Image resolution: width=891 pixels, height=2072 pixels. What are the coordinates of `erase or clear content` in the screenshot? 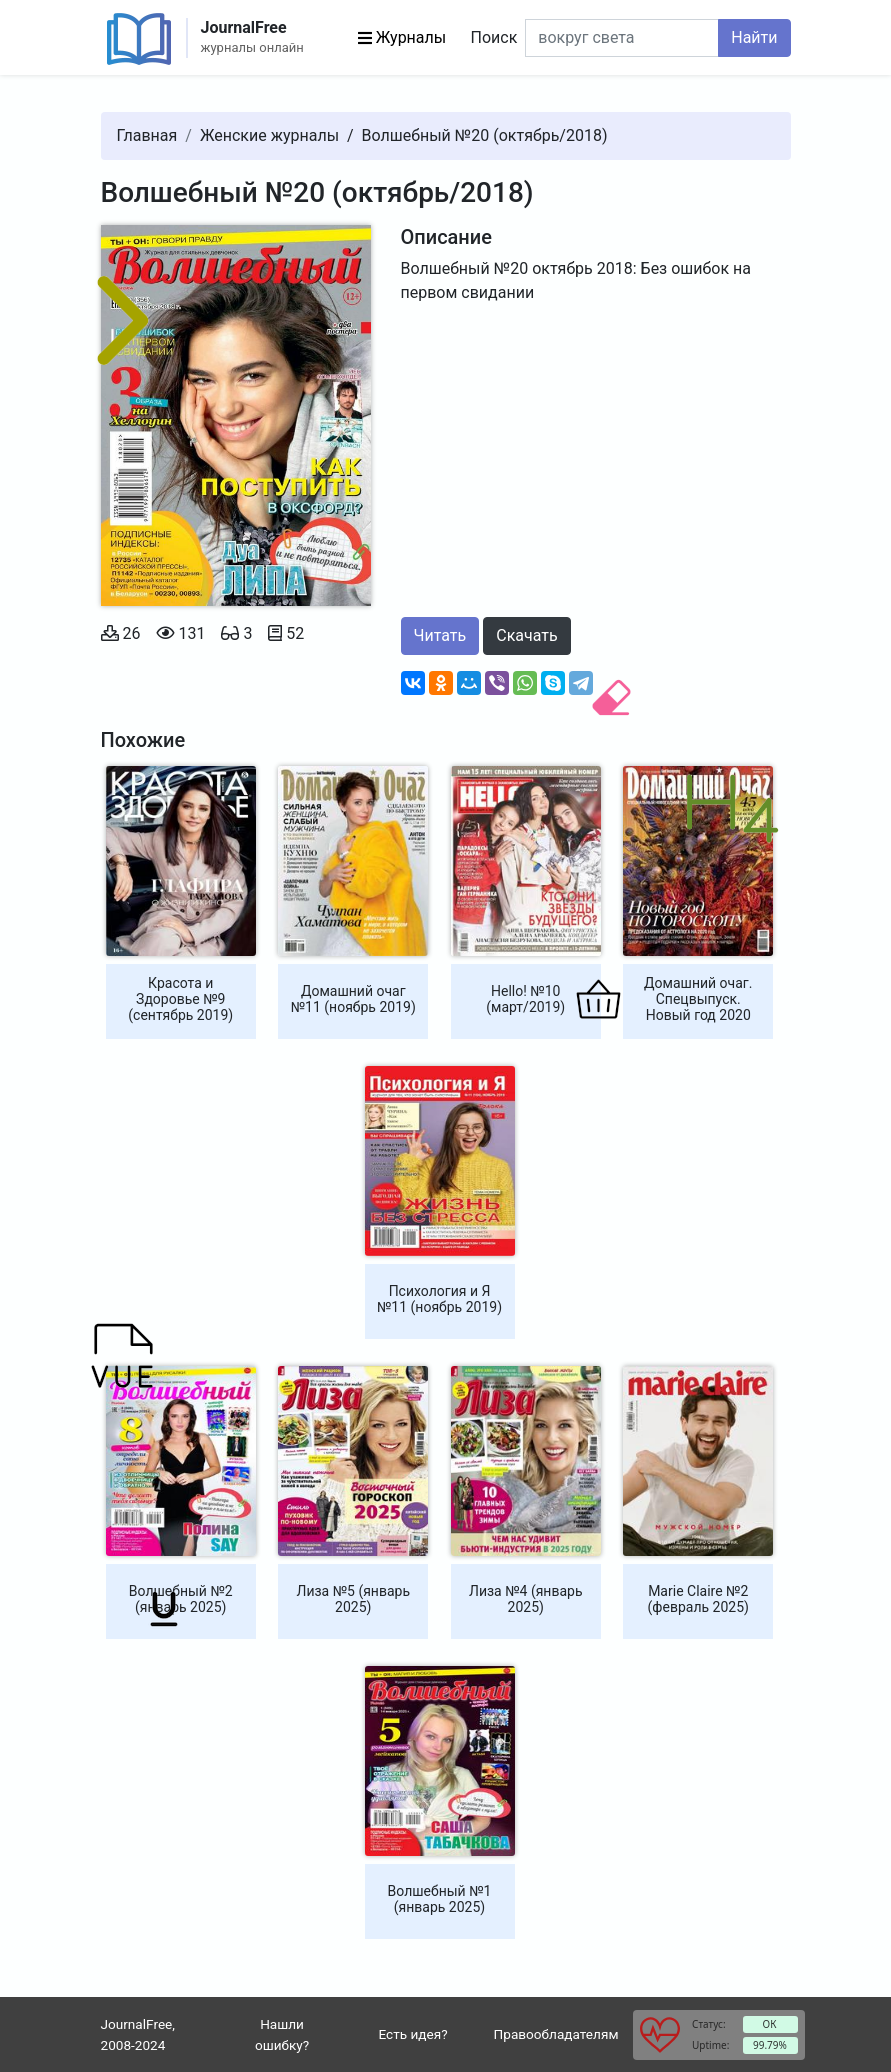 It's located at (611, 697).